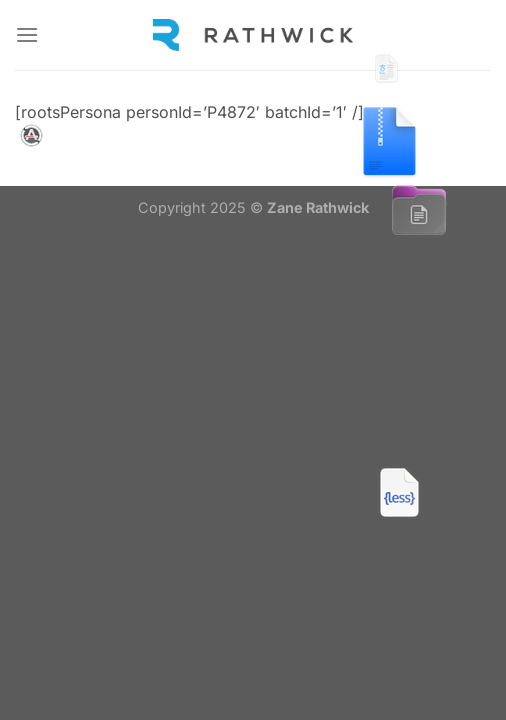 This screenshot has height=720, width=506. Describe the element at coordinates (419, 210) in the screenshot. I see `open your documents folder` at that location.